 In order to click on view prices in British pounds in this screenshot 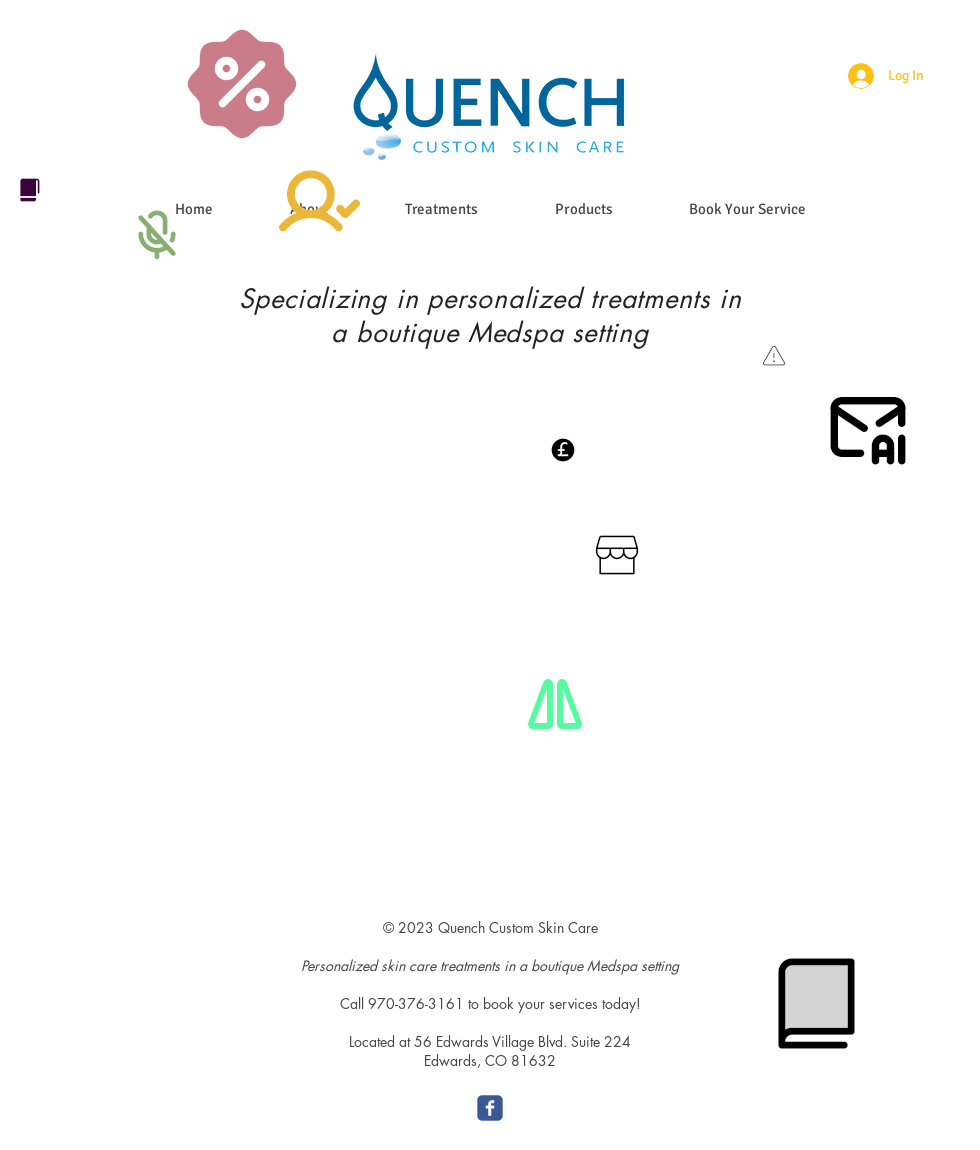, I will do `click(563, 450)`.